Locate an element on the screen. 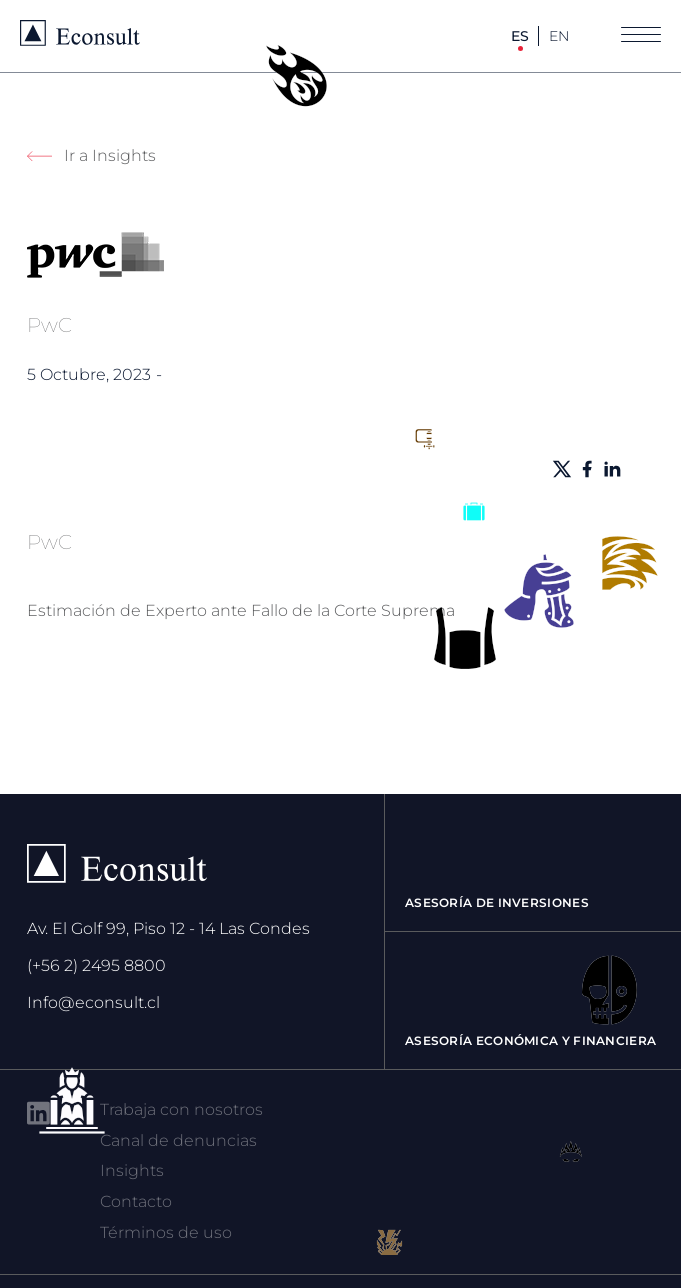 The height and width of the screenshot is (1288, 681). access travel or trip planning features is located at coordinates (474, 512).